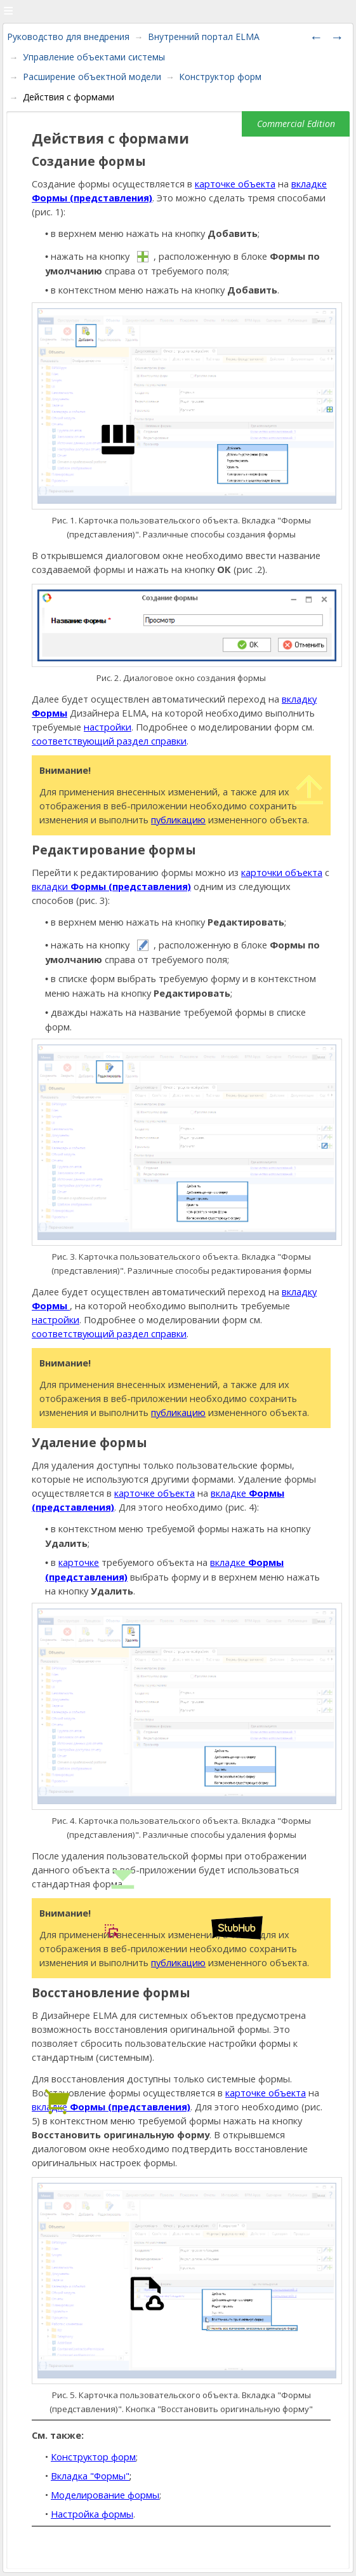  What do you see at coordinates (118, 440) in the screenshot?
I see `switch to table or grid view` at bounding box center [118, 440].